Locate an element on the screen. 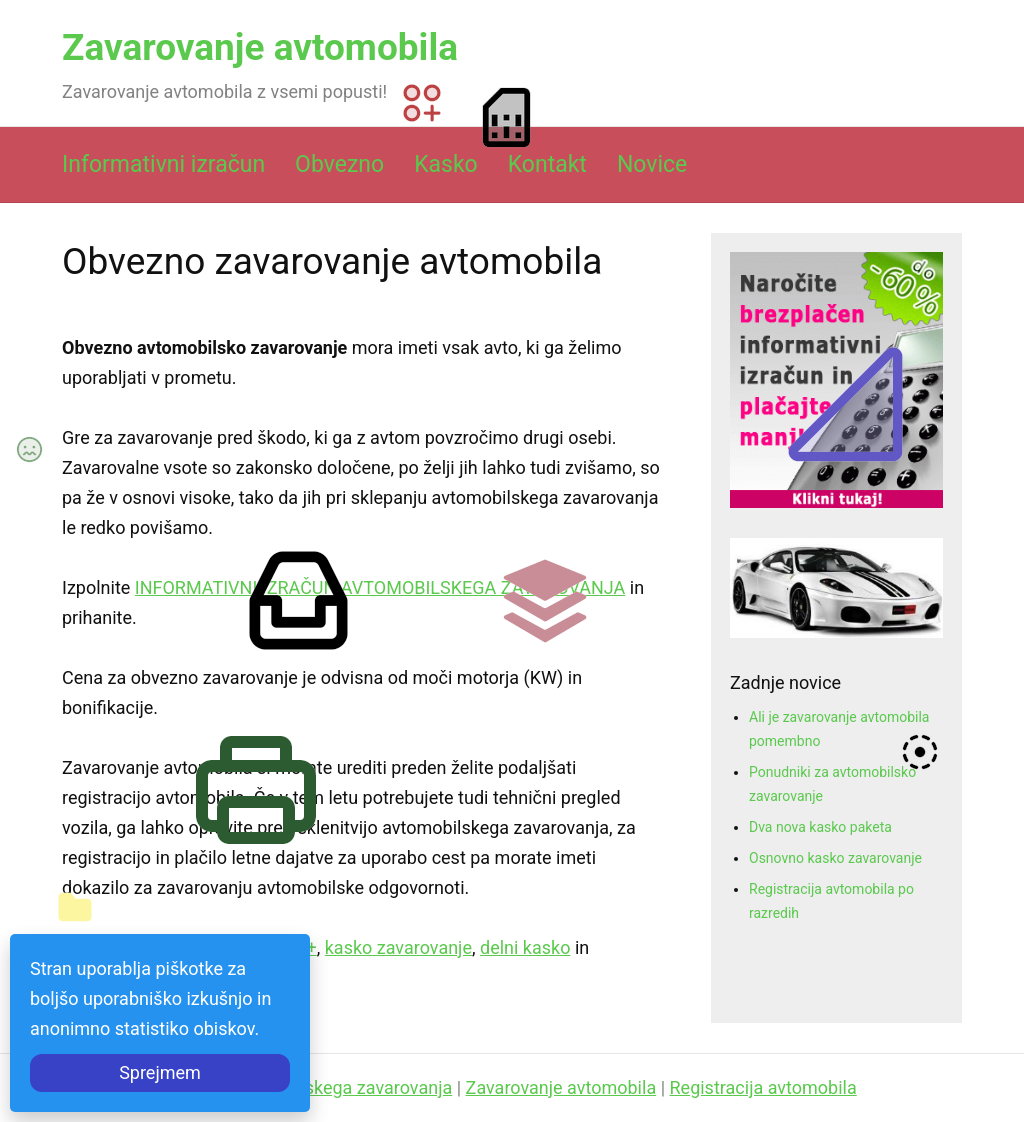 The width and height of the screenshot is (1024, 1122). toggle layer visibility is located at coordinates (545, 601).